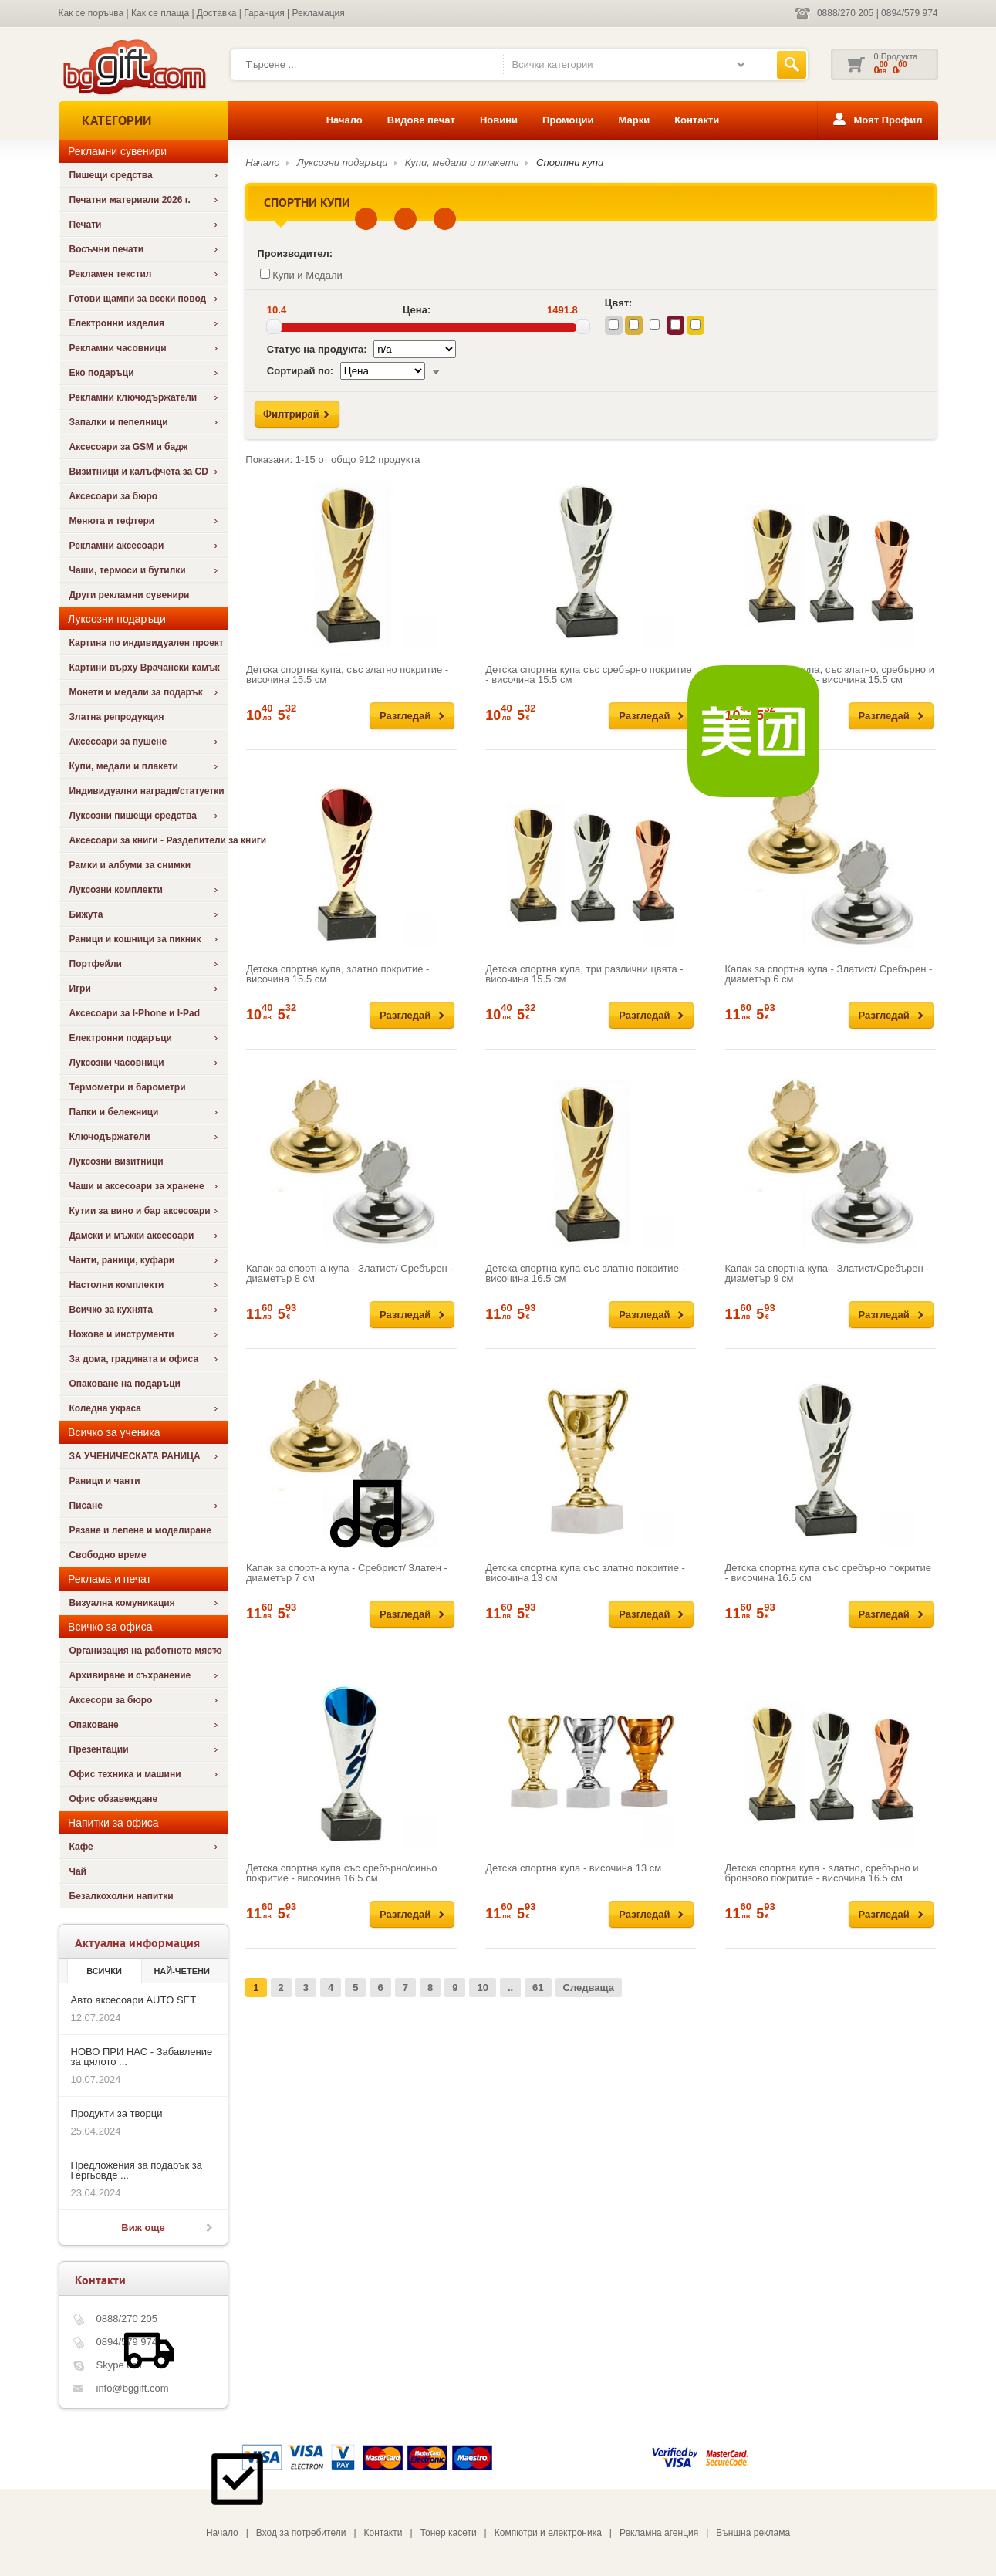 This screenshot has width=996, height=2576. I want to click on open the Meituan app, so click(753, 731).